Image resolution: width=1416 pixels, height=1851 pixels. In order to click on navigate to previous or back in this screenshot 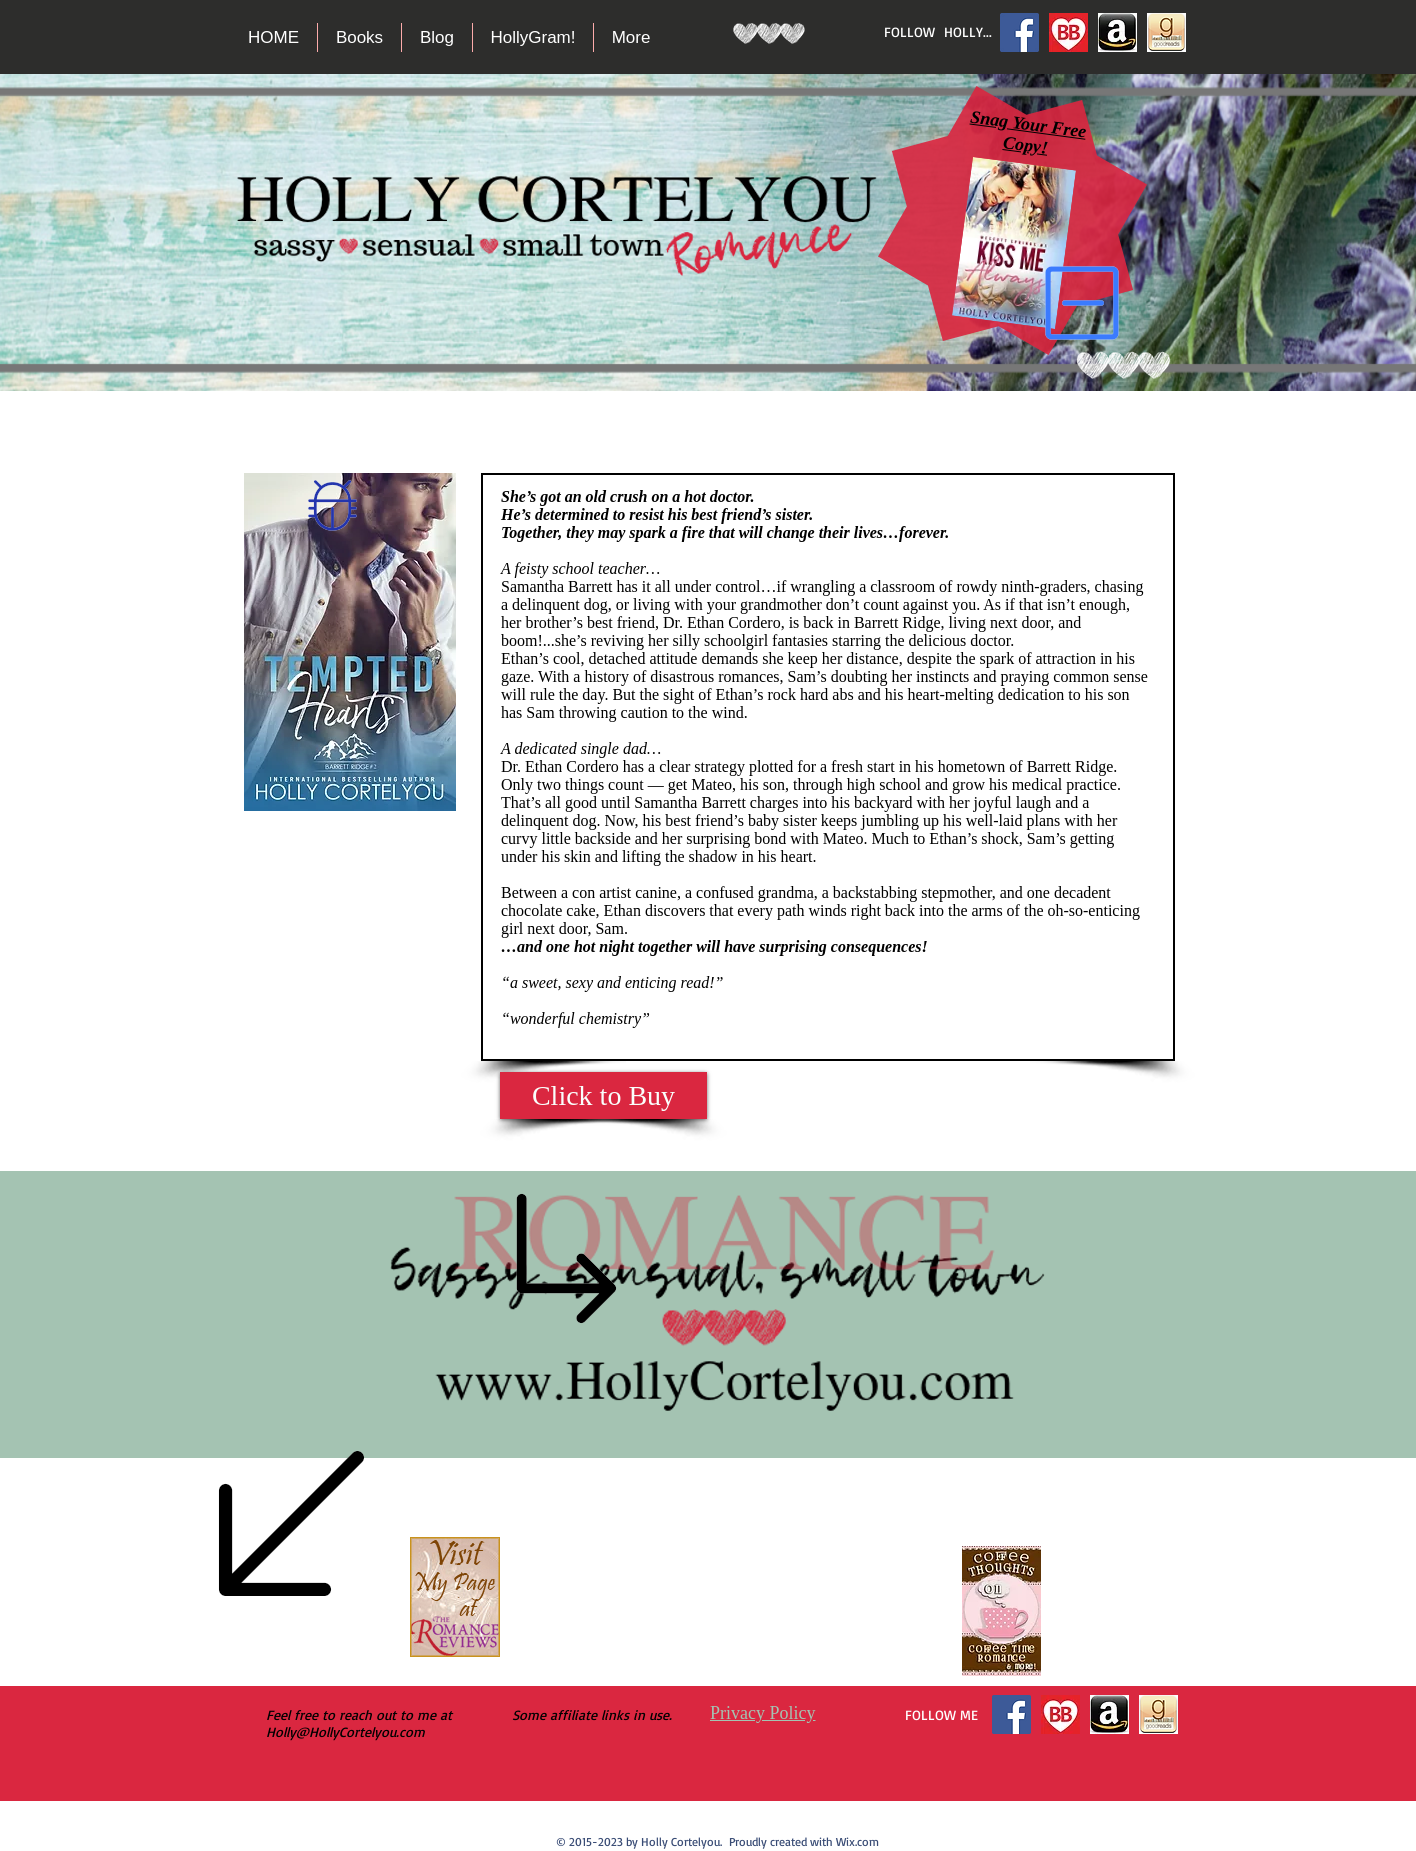, I will do `click(291, 1523)`.